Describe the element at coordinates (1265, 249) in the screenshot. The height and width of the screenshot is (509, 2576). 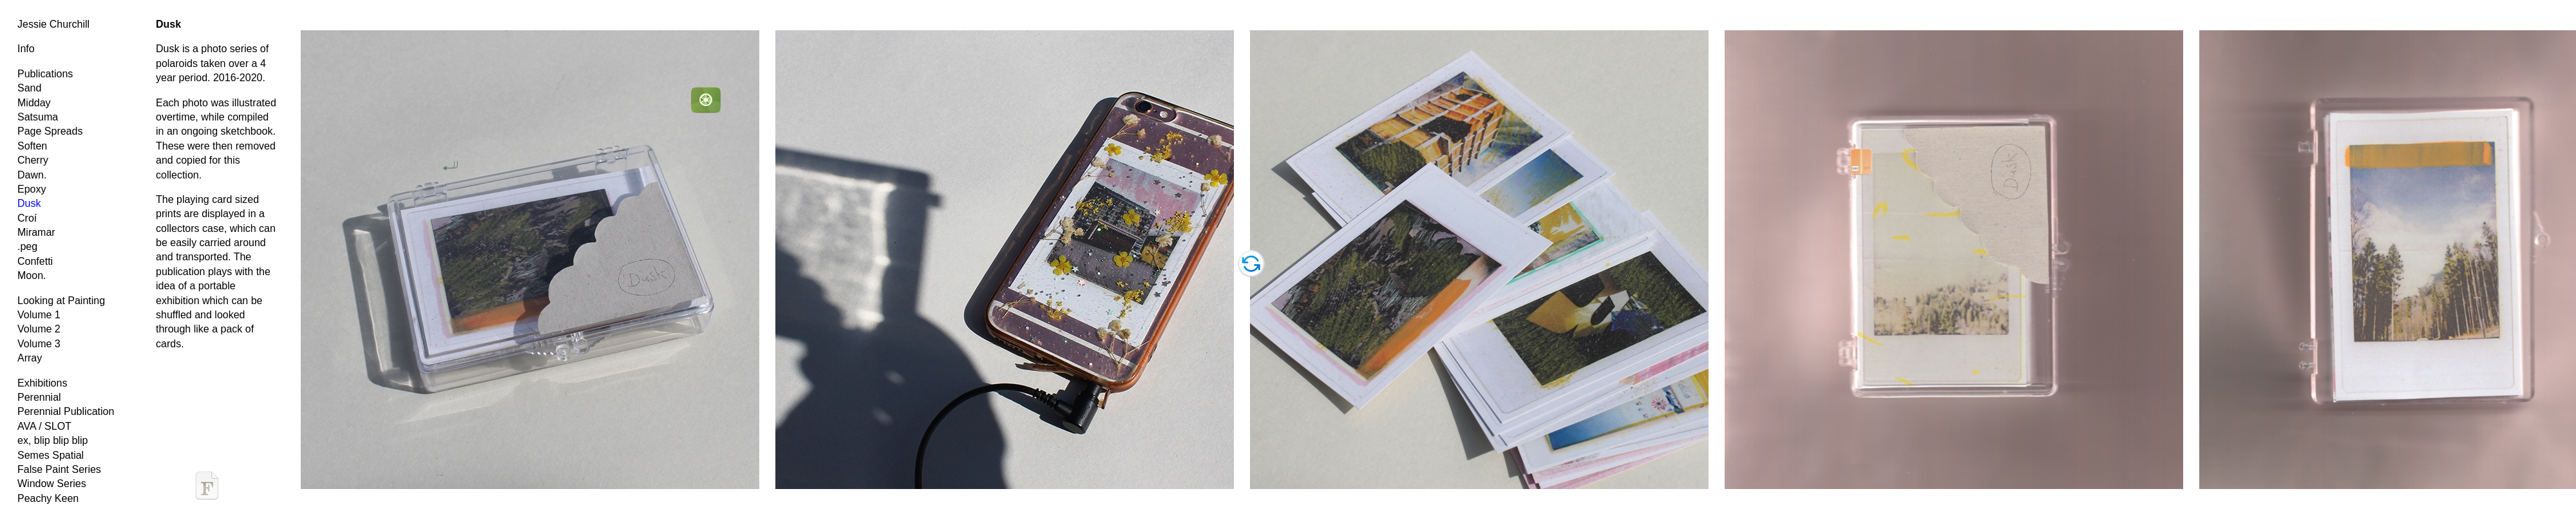
I see `indicates content is syncing or refreshing` at that location.